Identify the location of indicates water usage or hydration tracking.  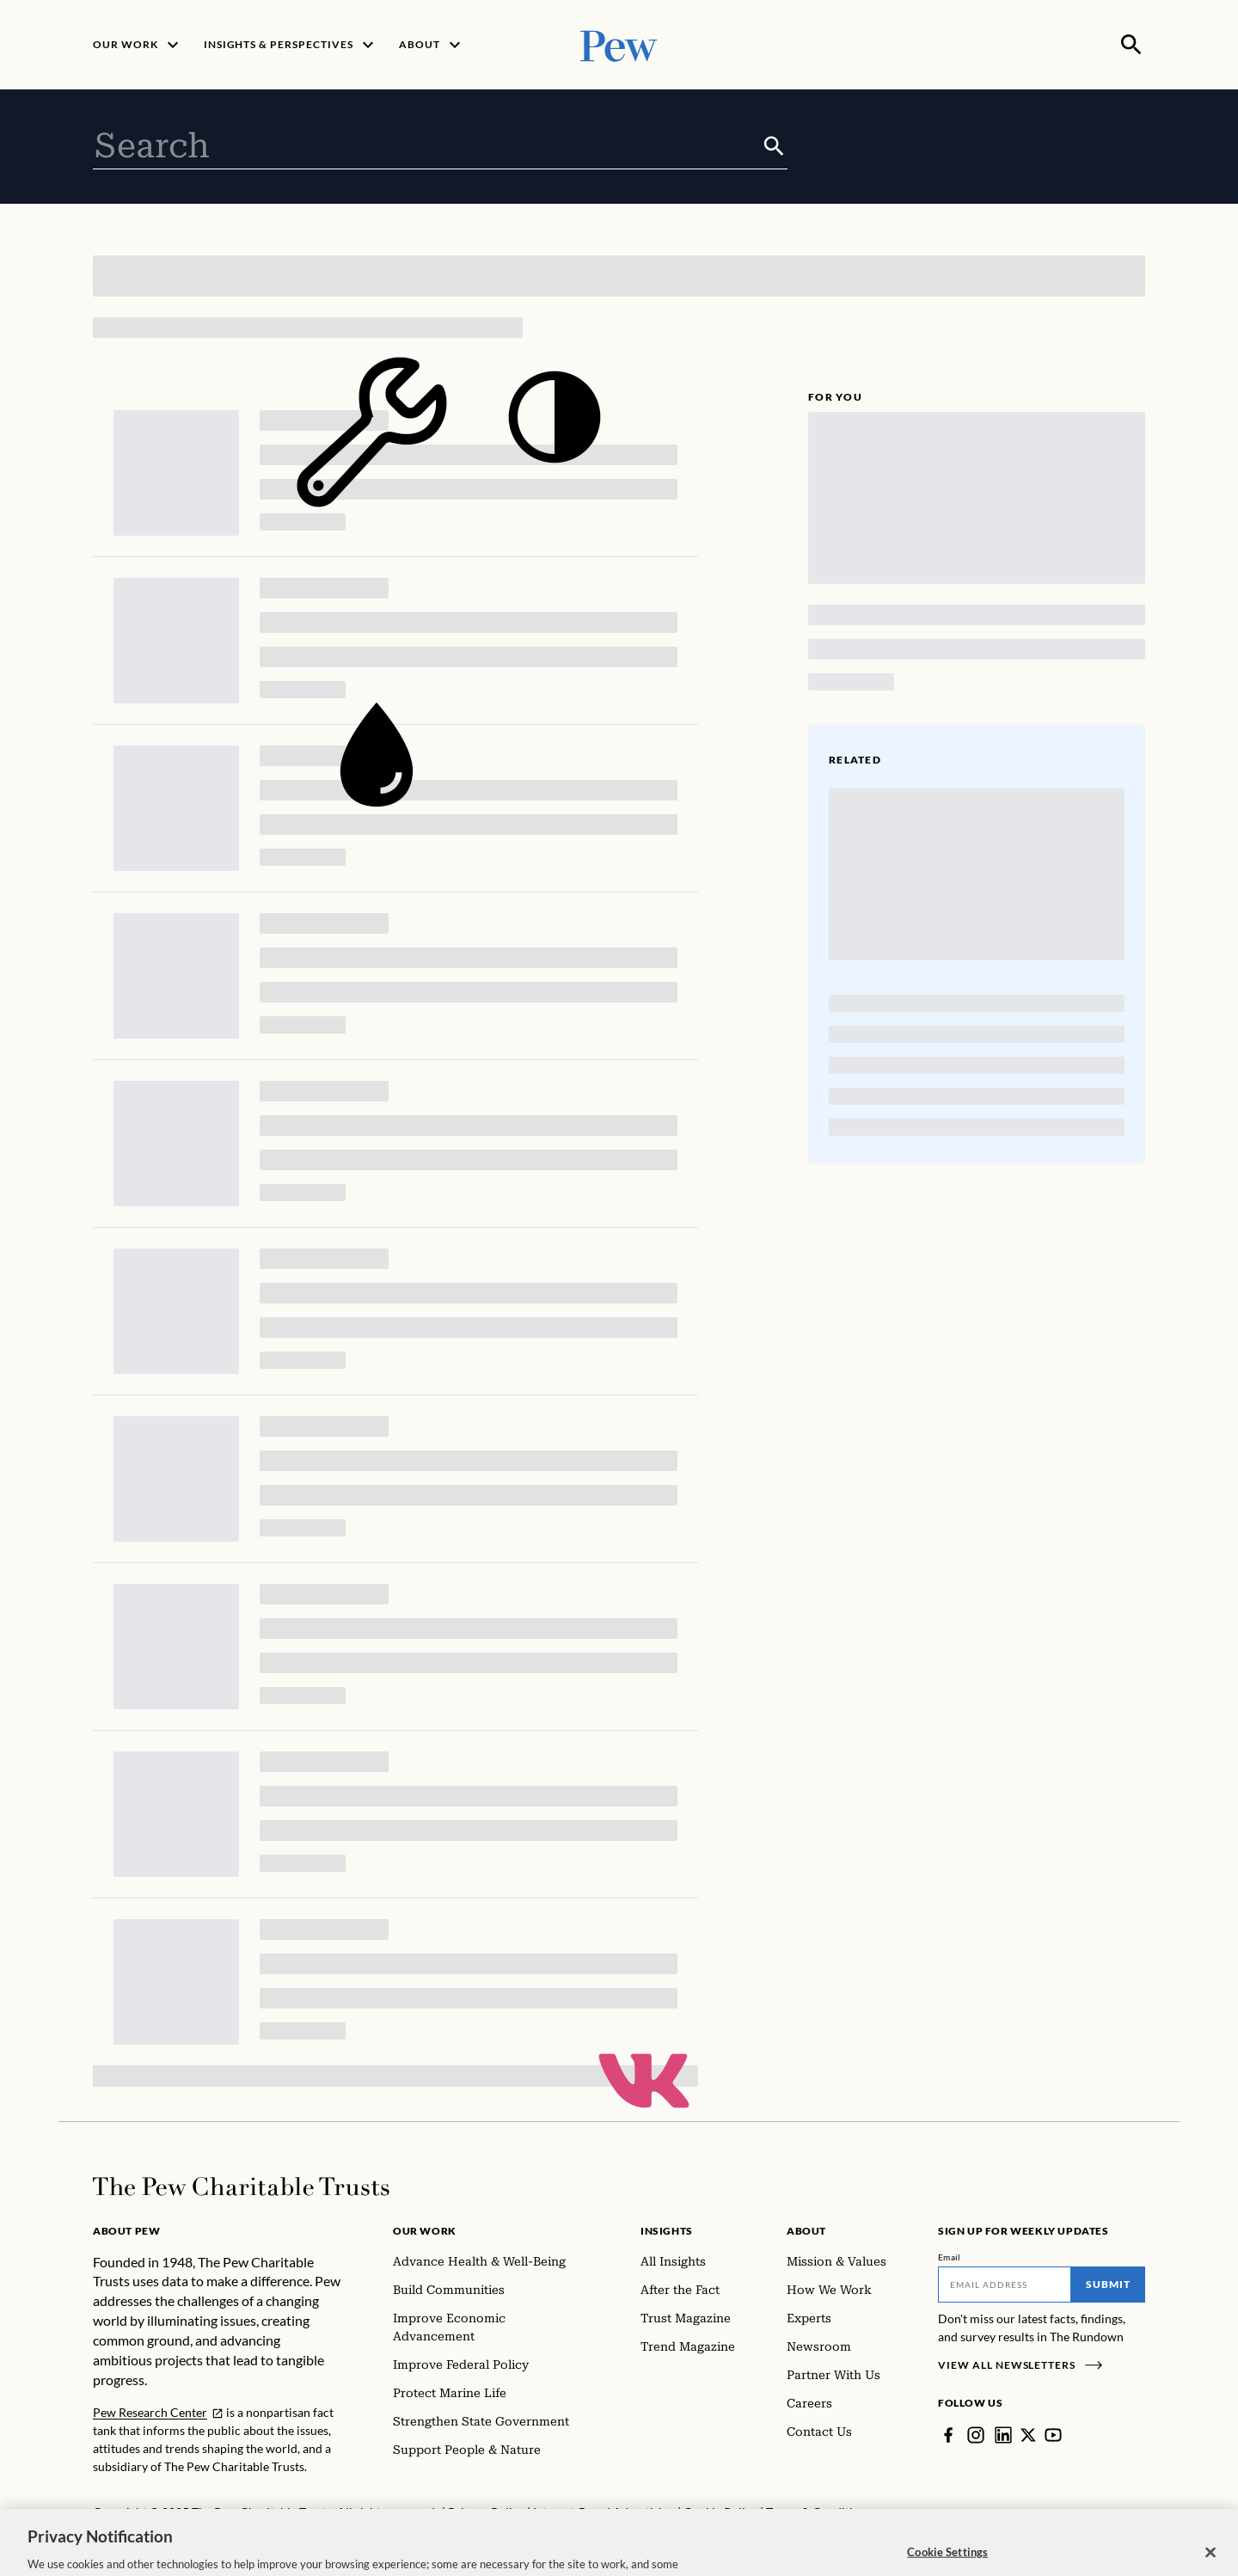
(377, 756).